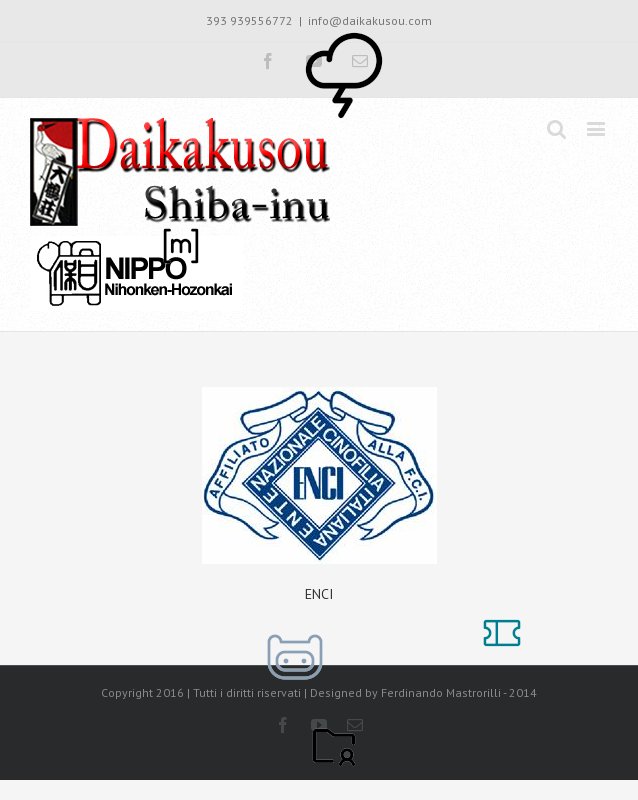 The height and width of the screenshot is (800, 638). Describe the element at coordinates (334, 745) in the screenshot. I see `access user profile folder` at that location.